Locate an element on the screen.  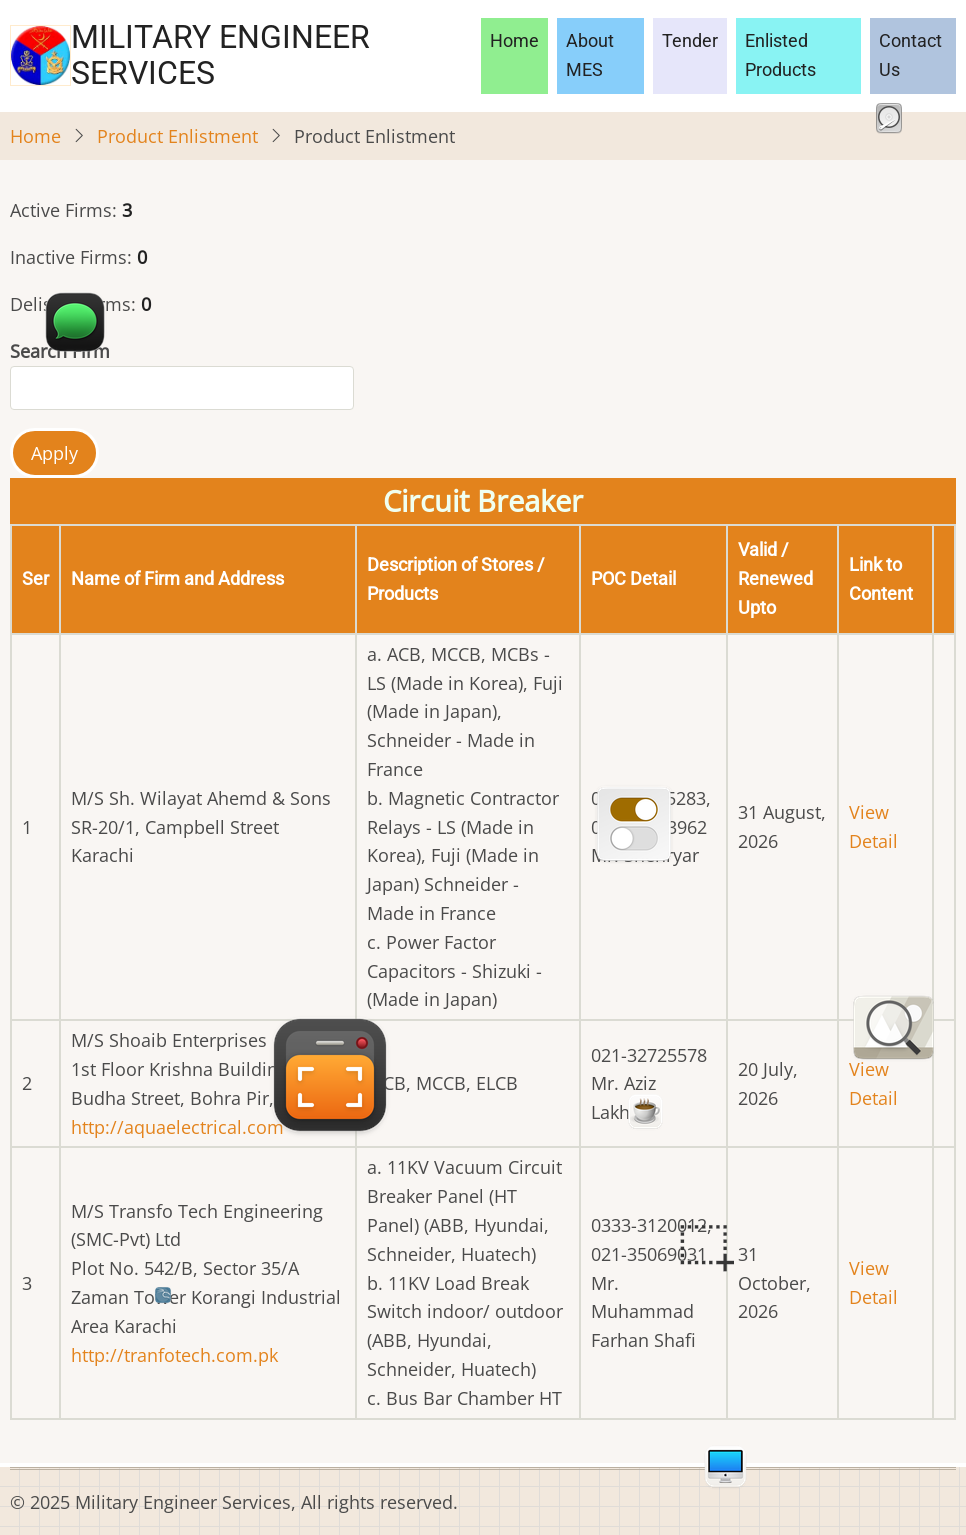
open eye of gnome image viewer is located at coordinates (893, 1027).